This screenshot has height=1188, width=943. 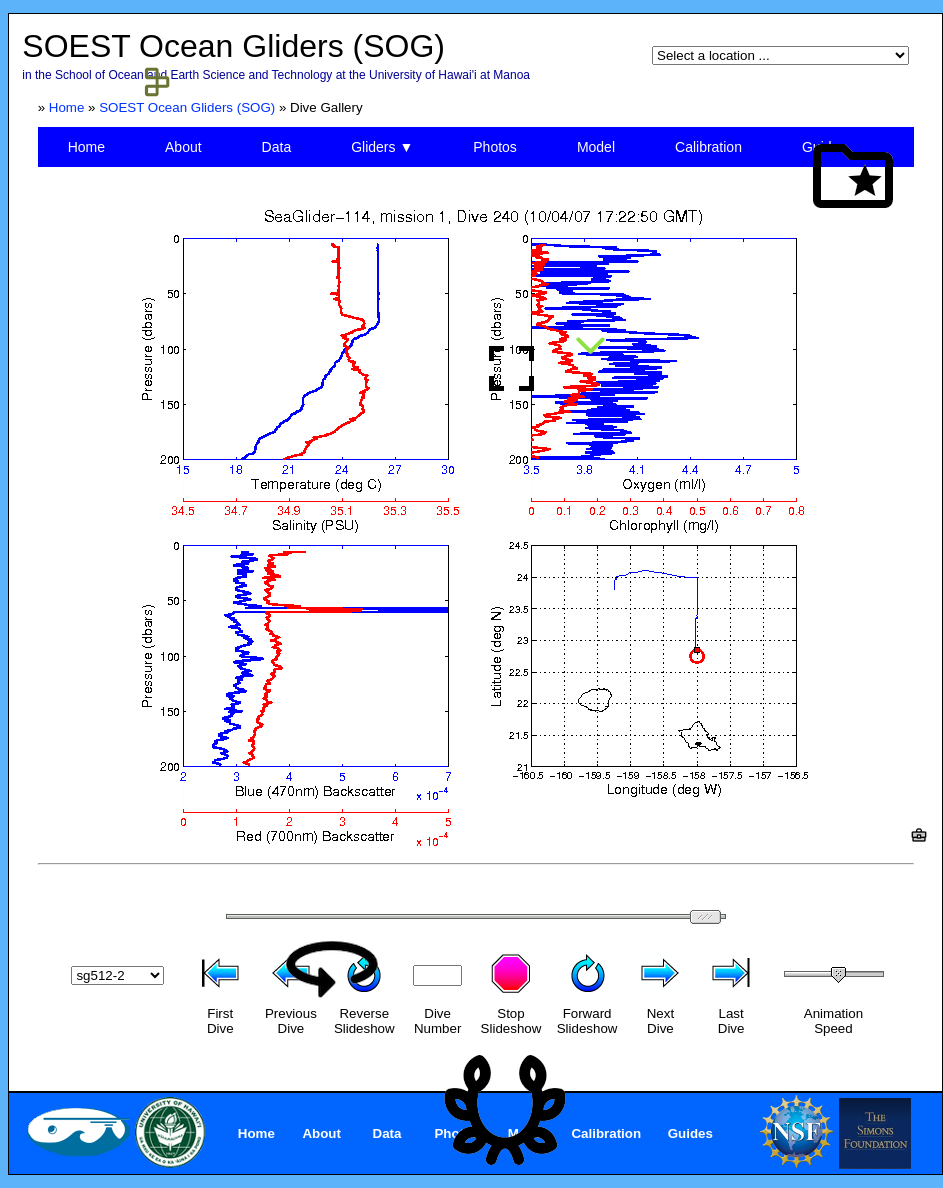 What do you see at coordinates (853, 176) in the screenshot?
I see `access your starred or favorite files` at bounding box center [853, 176].